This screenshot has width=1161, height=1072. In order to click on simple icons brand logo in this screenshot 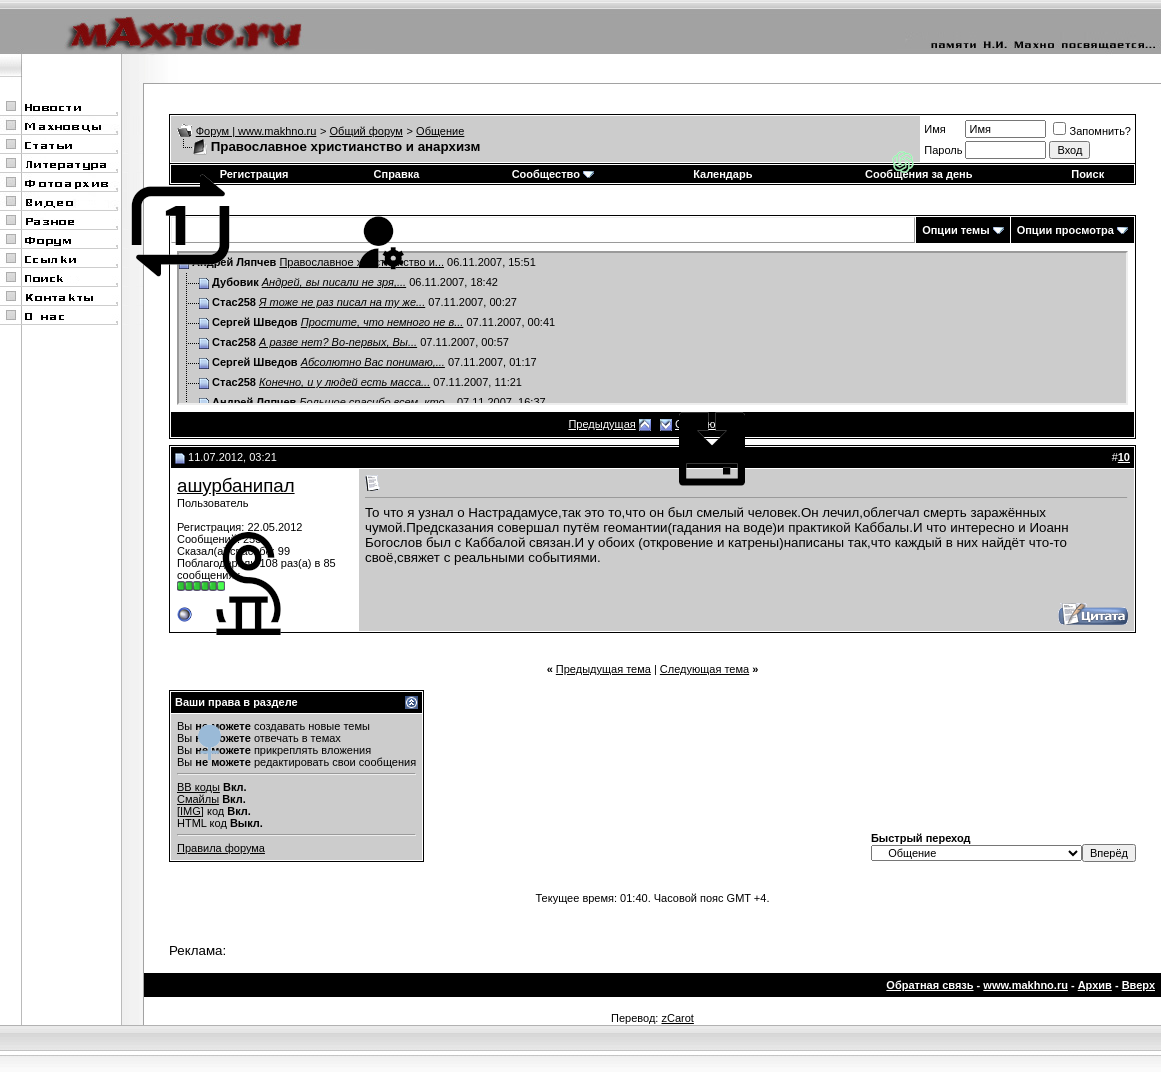, I will do `click(248, 583)`.